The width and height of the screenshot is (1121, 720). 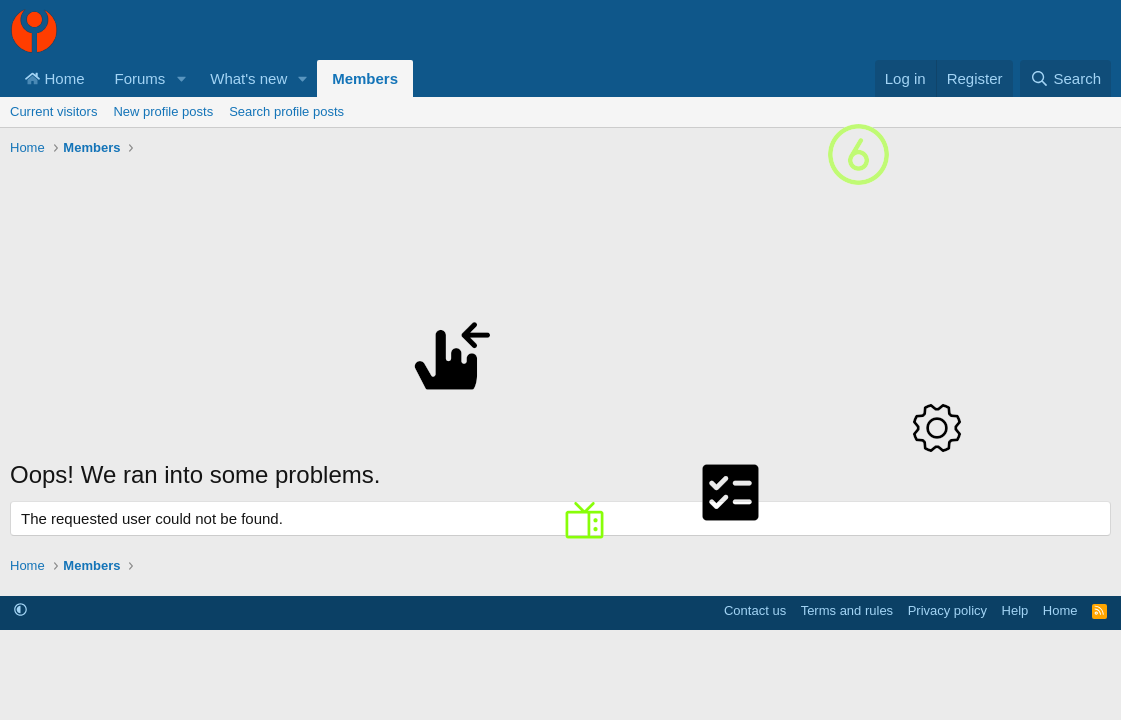 I want to click on swipe left to navigate or dismiss, so click(x=448, y=358).